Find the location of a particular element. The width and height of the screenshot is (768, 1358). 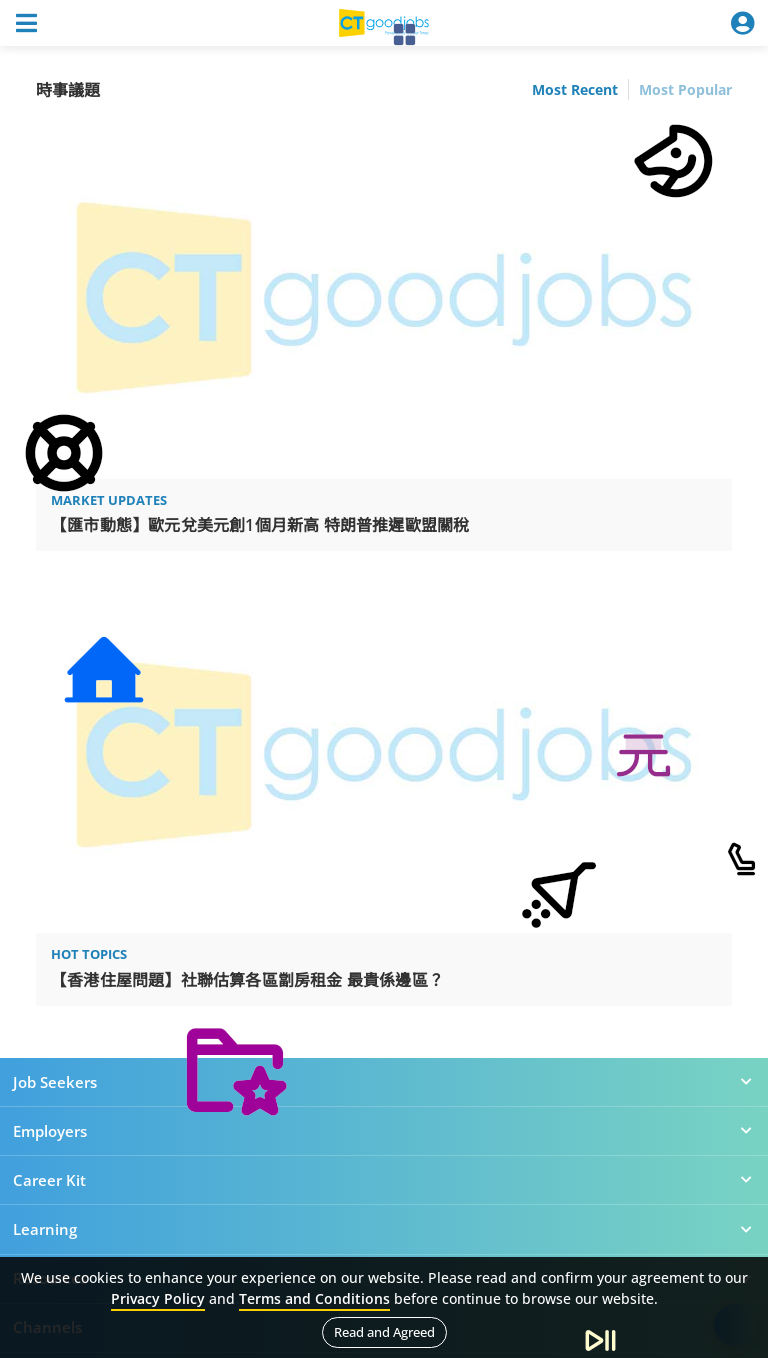

access help or support is located at coordinates (64, 453).